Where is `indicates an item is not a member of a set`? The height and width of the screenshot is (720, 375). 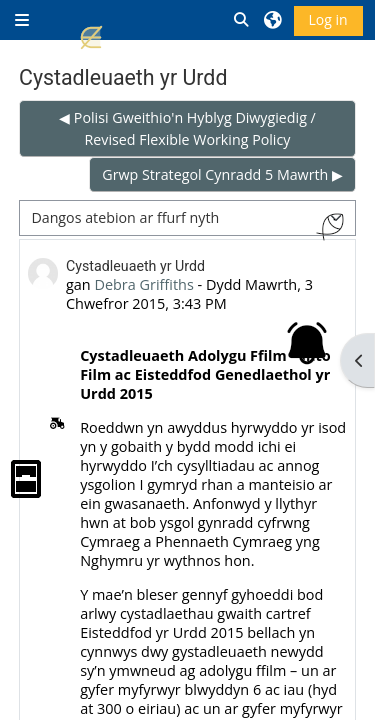 indicates an item is not a member of a set is located at coordinates (91, 37).